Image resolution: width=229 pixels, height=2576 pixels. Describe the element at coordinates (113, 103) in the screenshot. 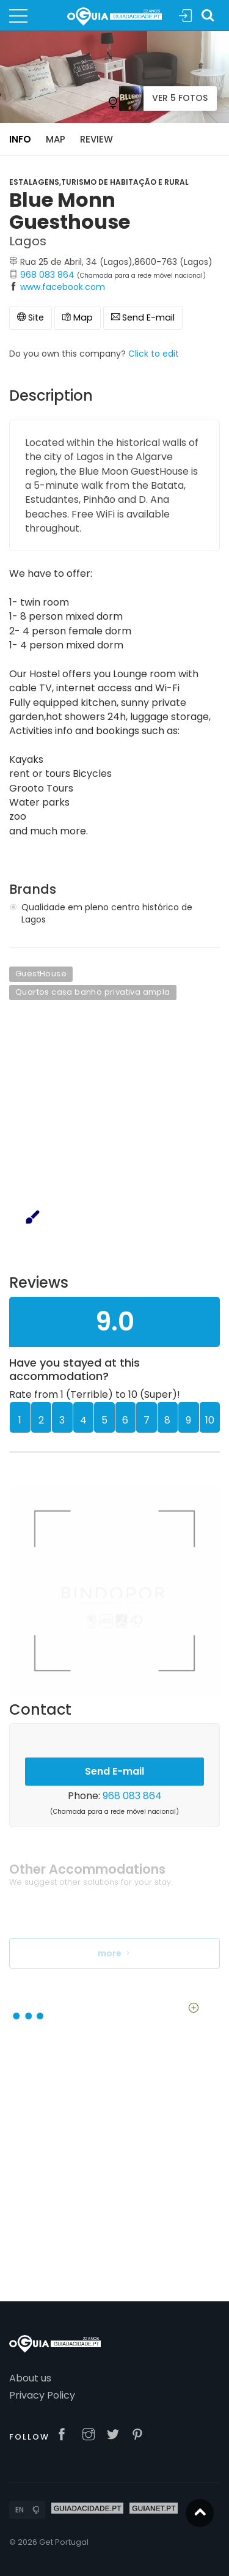

I see `access golf sports content or scores` at that location.